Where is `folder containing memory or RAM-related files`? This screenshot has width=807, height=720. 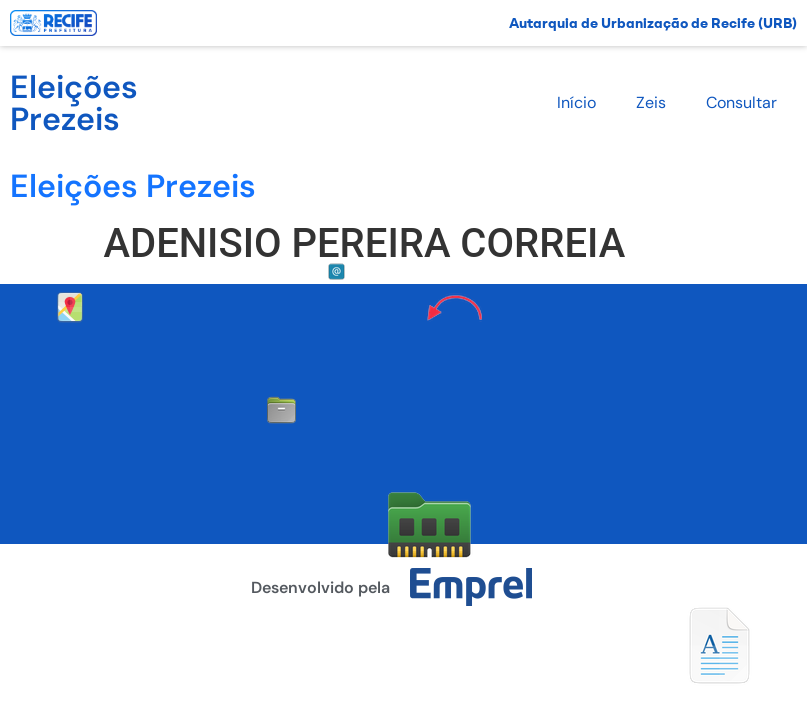 folder containing memory or RAM-related files is located at coordinates (429, 527).